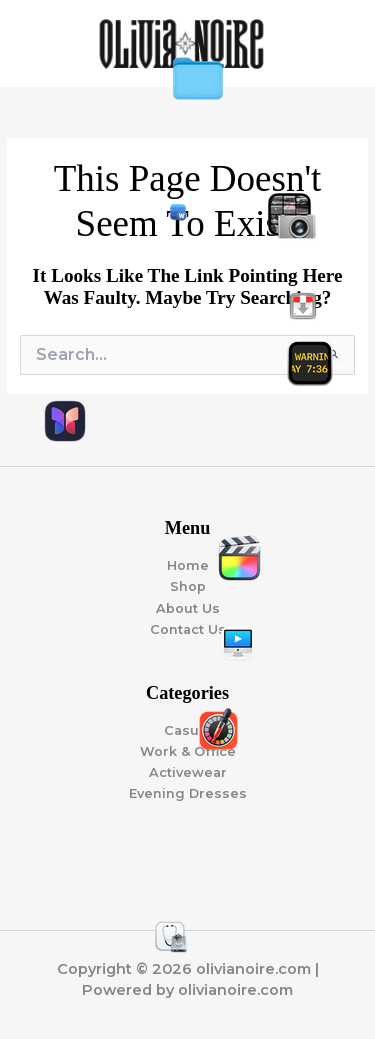 The width and height of the screenshot is (375, 1039). What do you see at coordinates (239, 559) in the screenshot?
I see `open Final Cut Pro video editing application` at bounding box center [239, 559].